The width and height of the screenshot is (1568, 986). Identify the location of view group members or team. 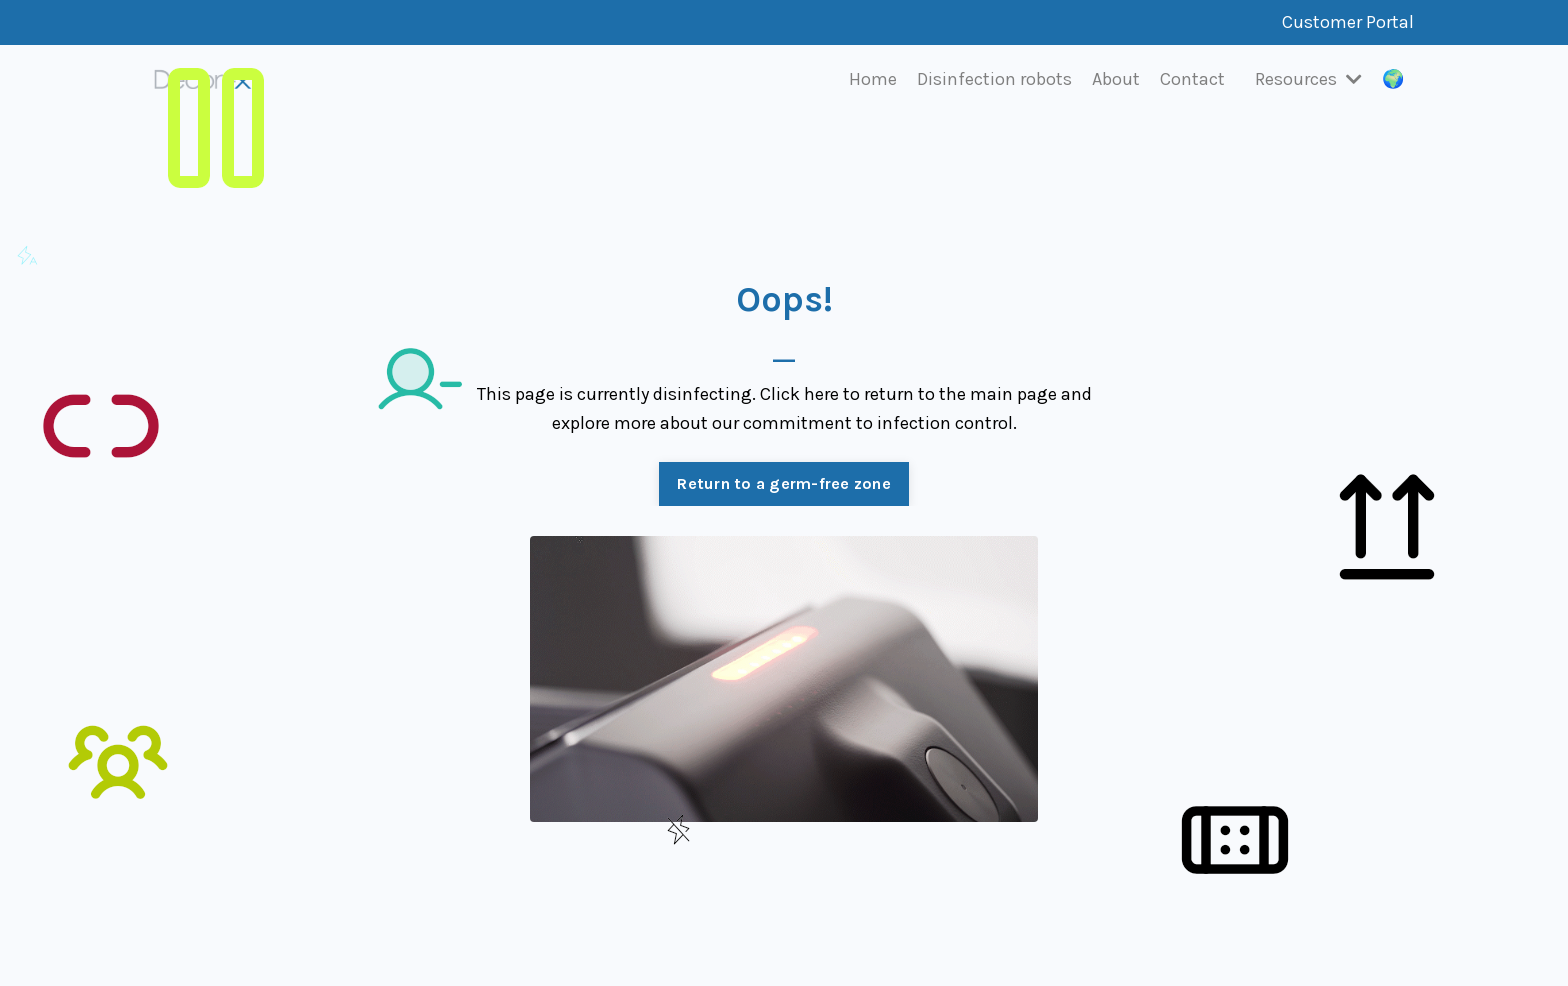
(118, 759).